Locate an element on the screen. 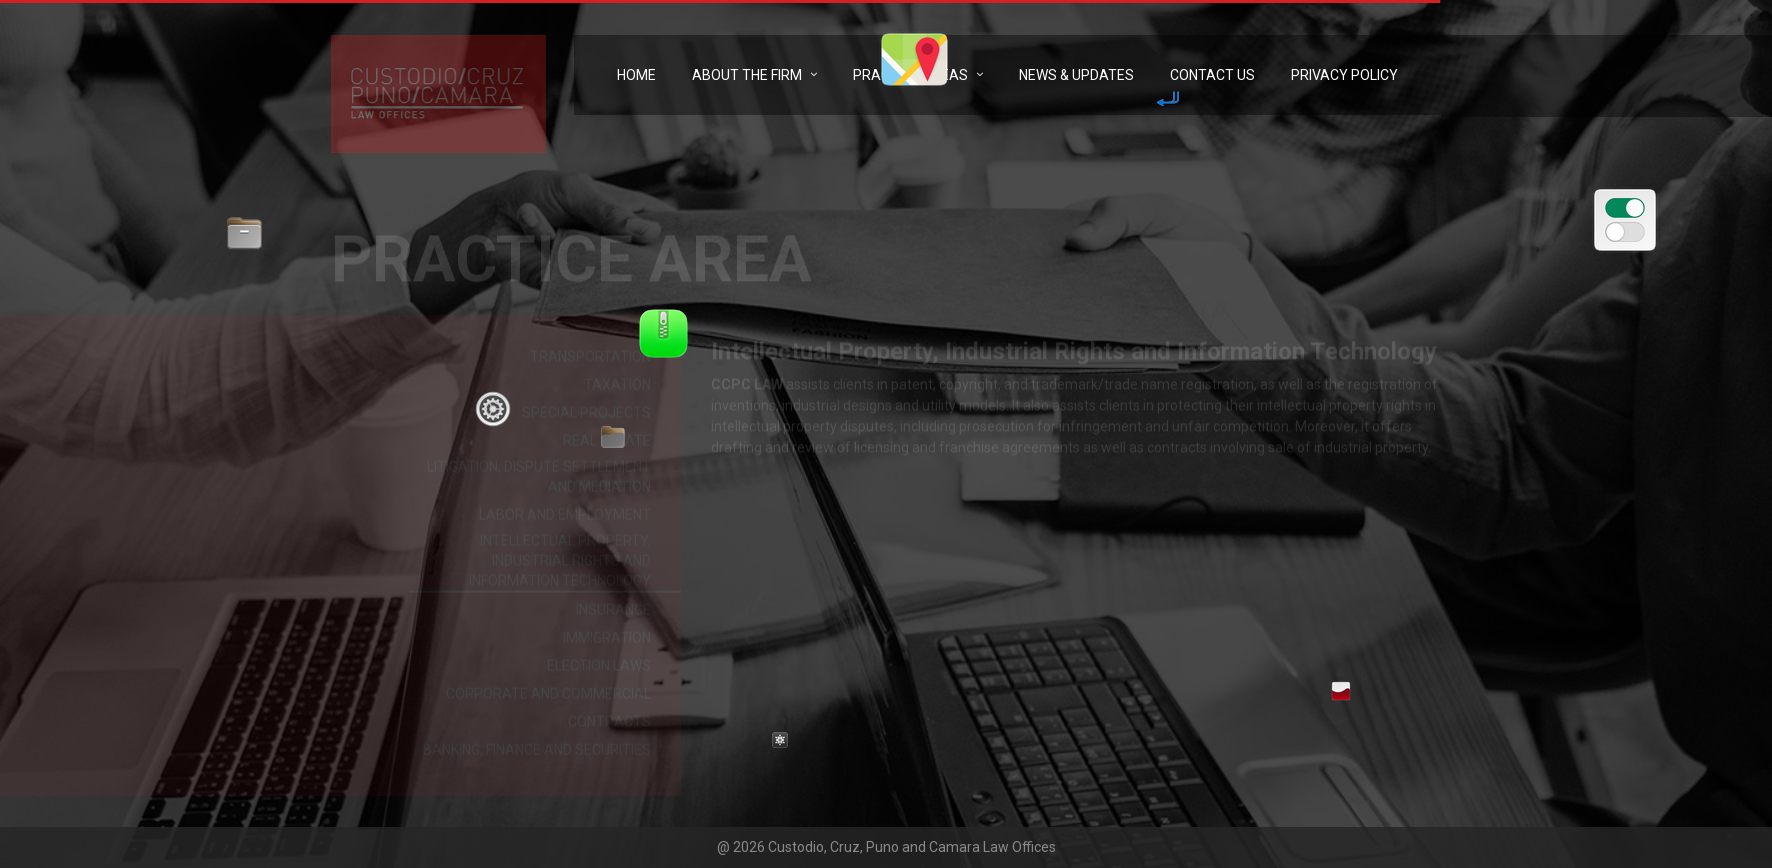  reply to all recipients of an email is located at coordinates (1167, 97).